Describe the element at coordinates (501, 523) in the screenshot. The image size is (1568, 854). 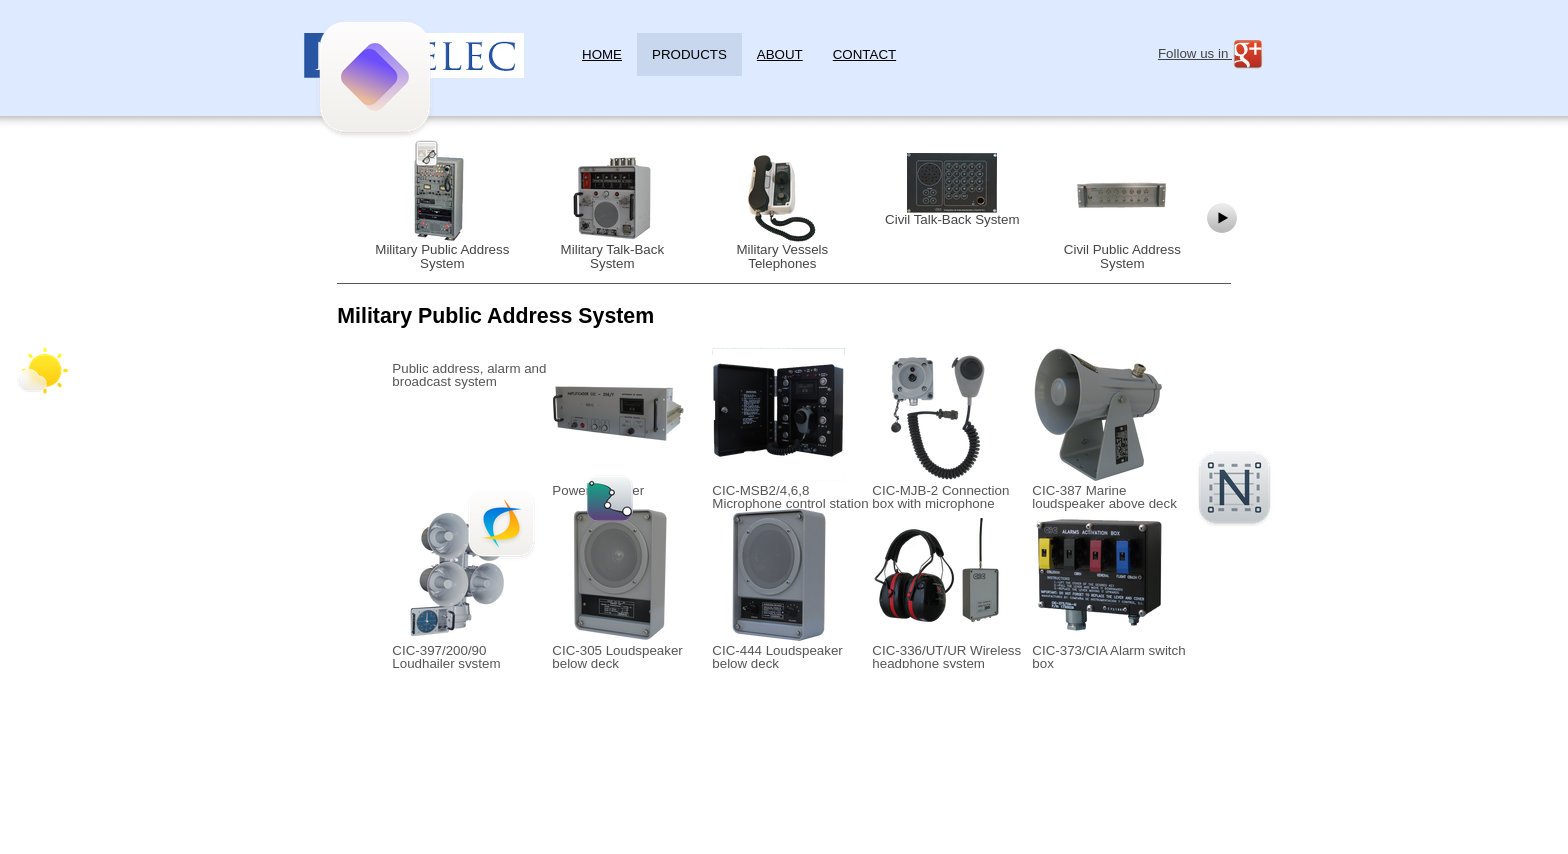
I see `open CrossOver app to run Windows software` at that location.